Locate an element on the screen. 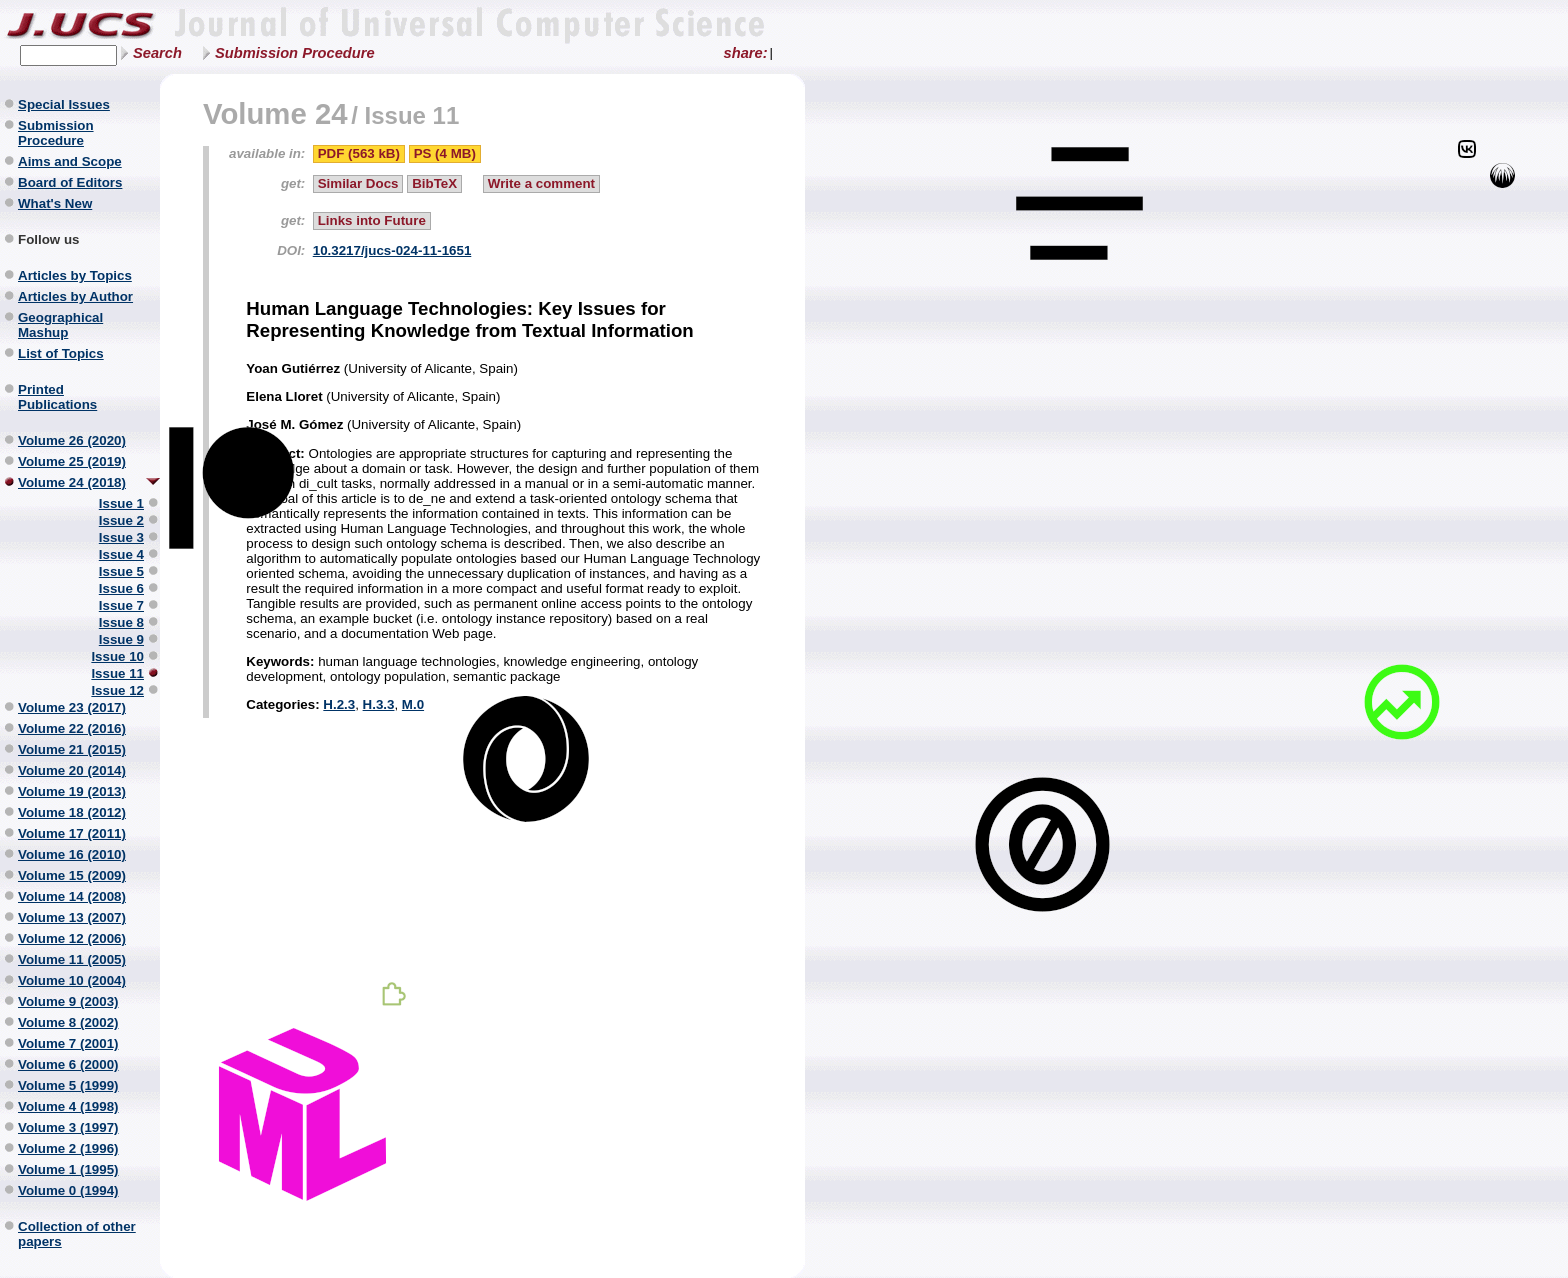 This screenshot has width=1568, height=1278. access plugins or extensions is located at coordinates (393, 995).